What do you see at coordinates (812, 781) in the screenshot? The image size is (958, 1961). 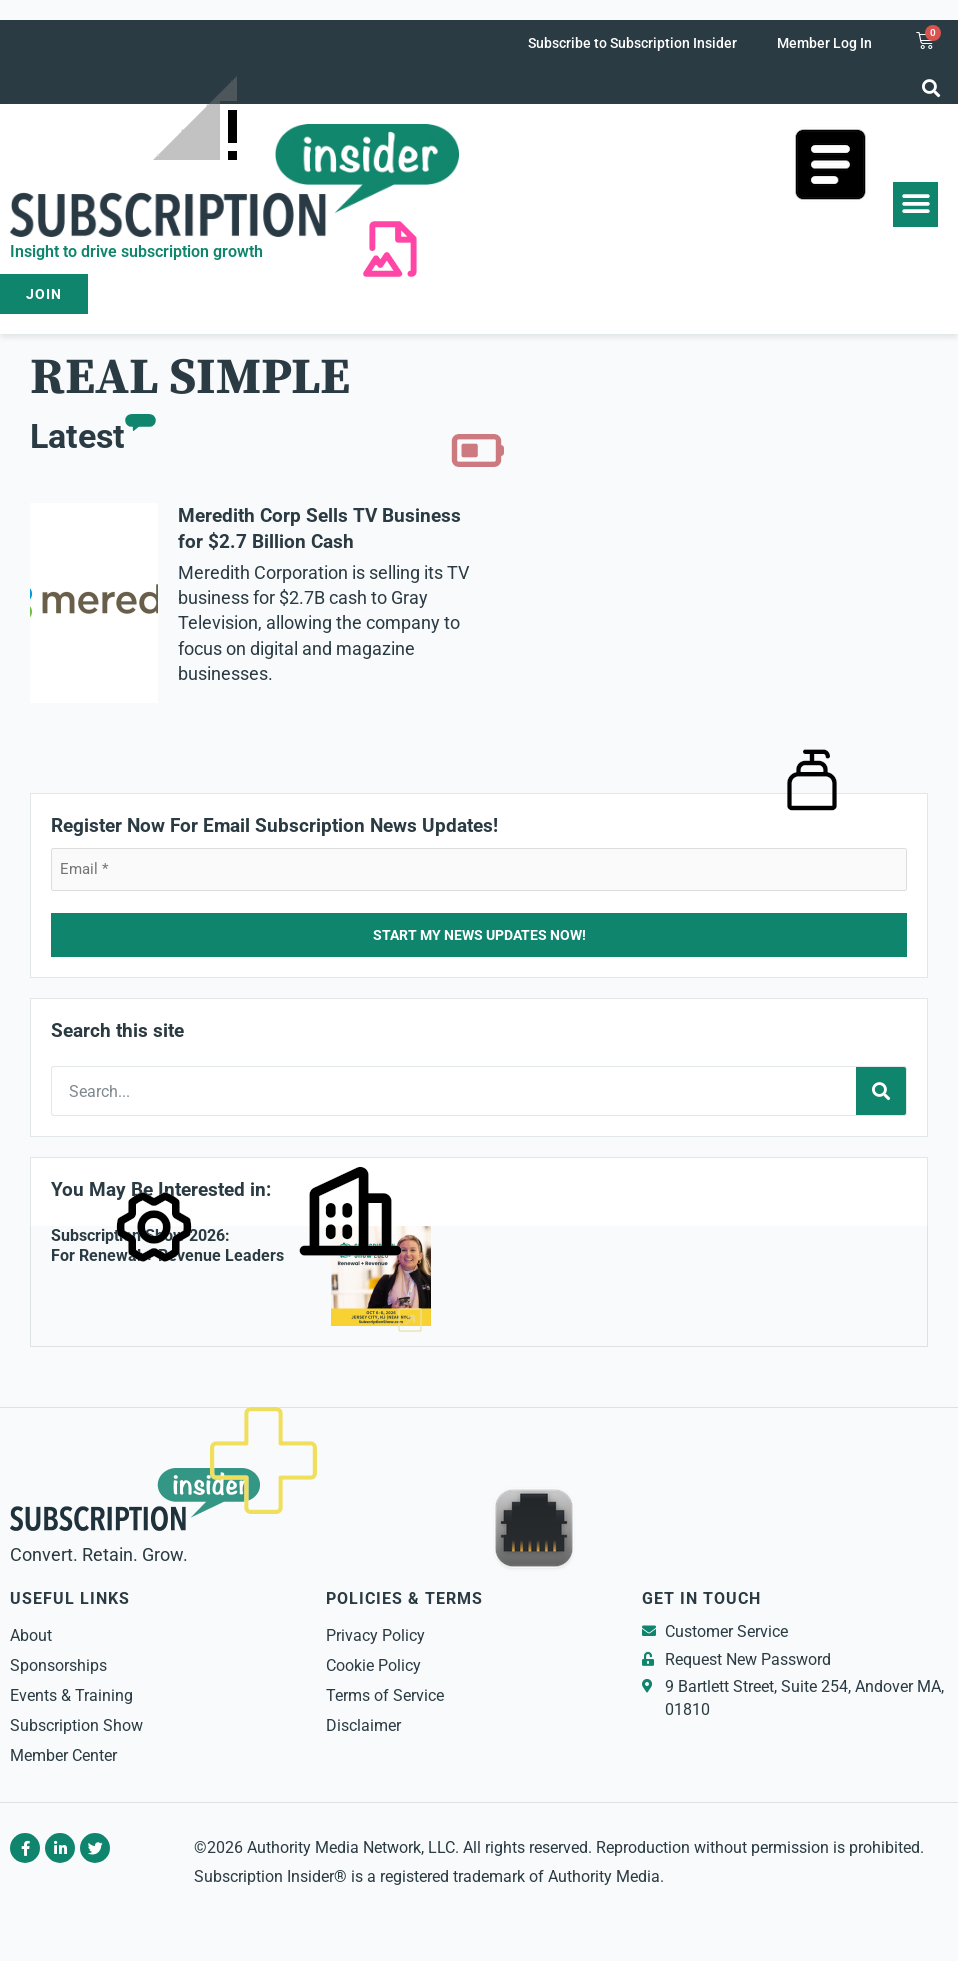 I see `access hand washing or hygiene instructions` at bounding box center [812, 781].